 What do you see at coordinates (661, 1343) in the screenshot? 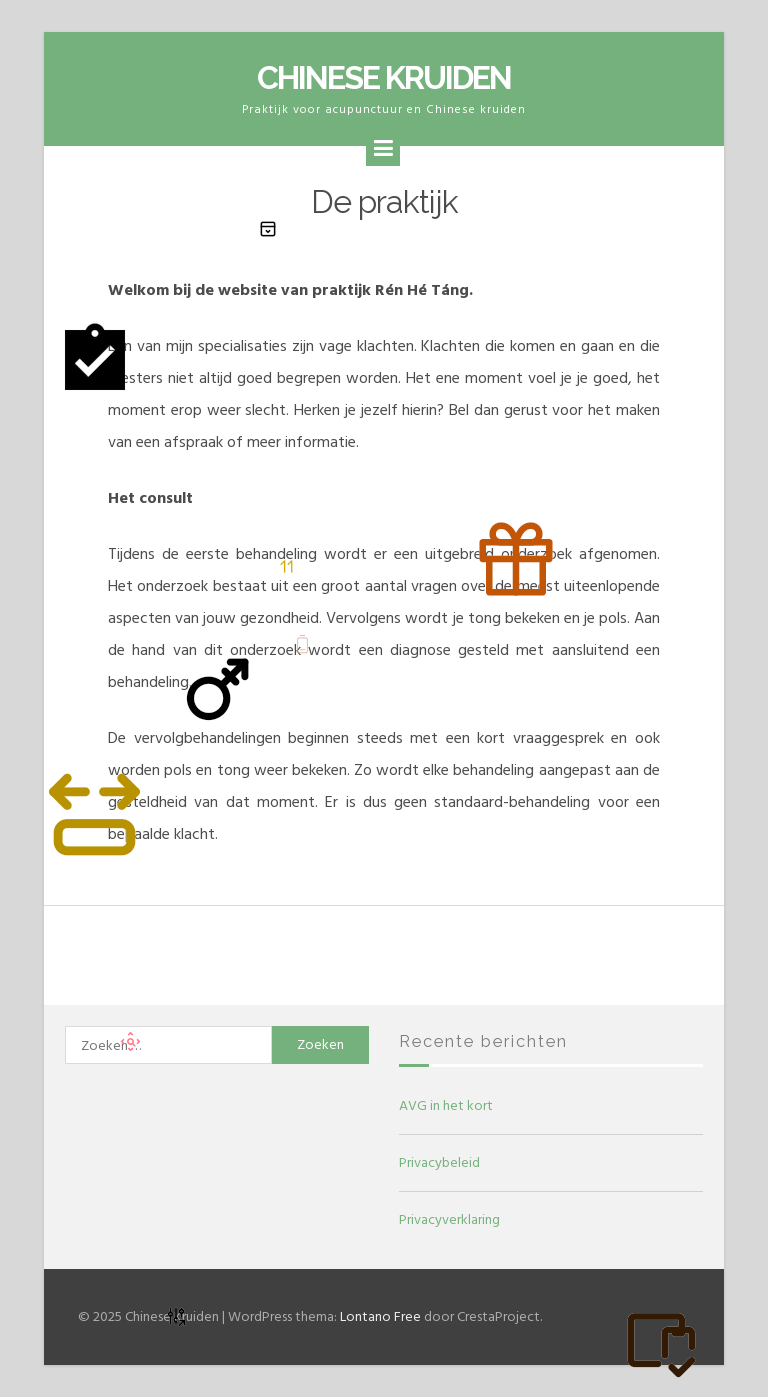
I see `devices successfully synced or connected` at bounding box center [661, 1343].